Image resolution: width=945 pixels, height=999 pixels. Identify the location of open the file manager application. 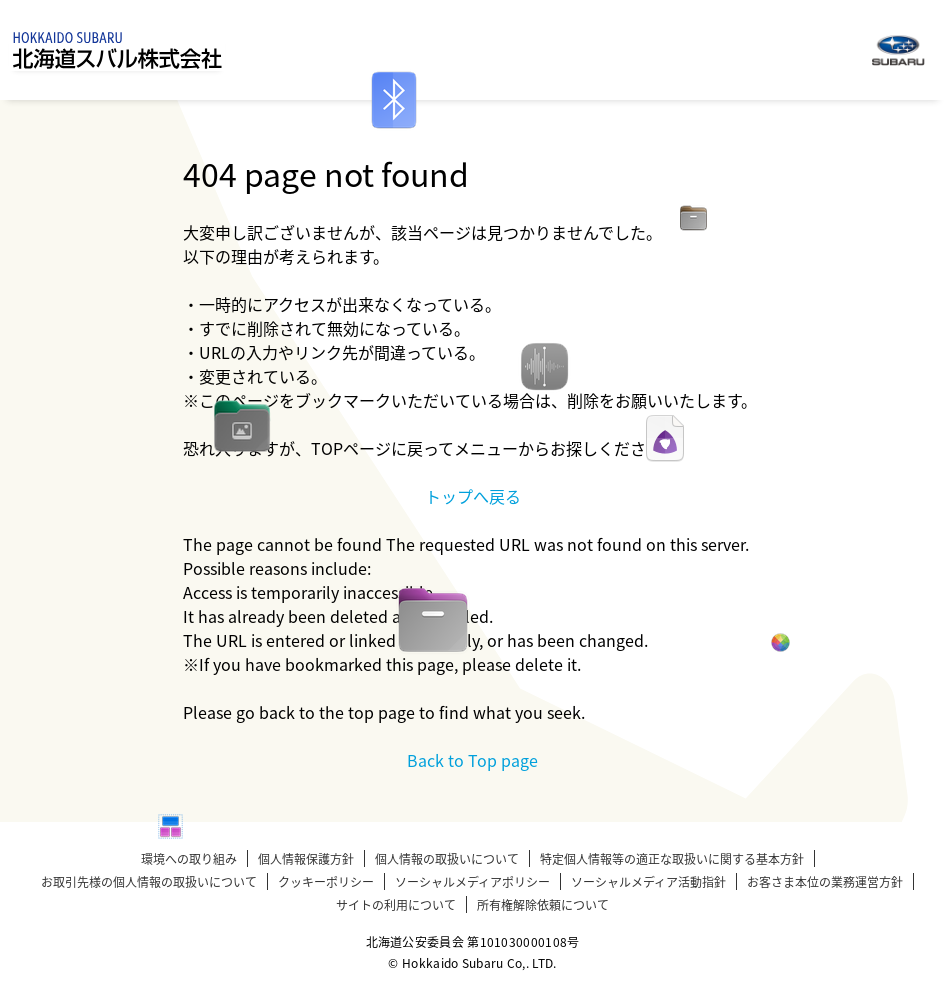
(693, 217).